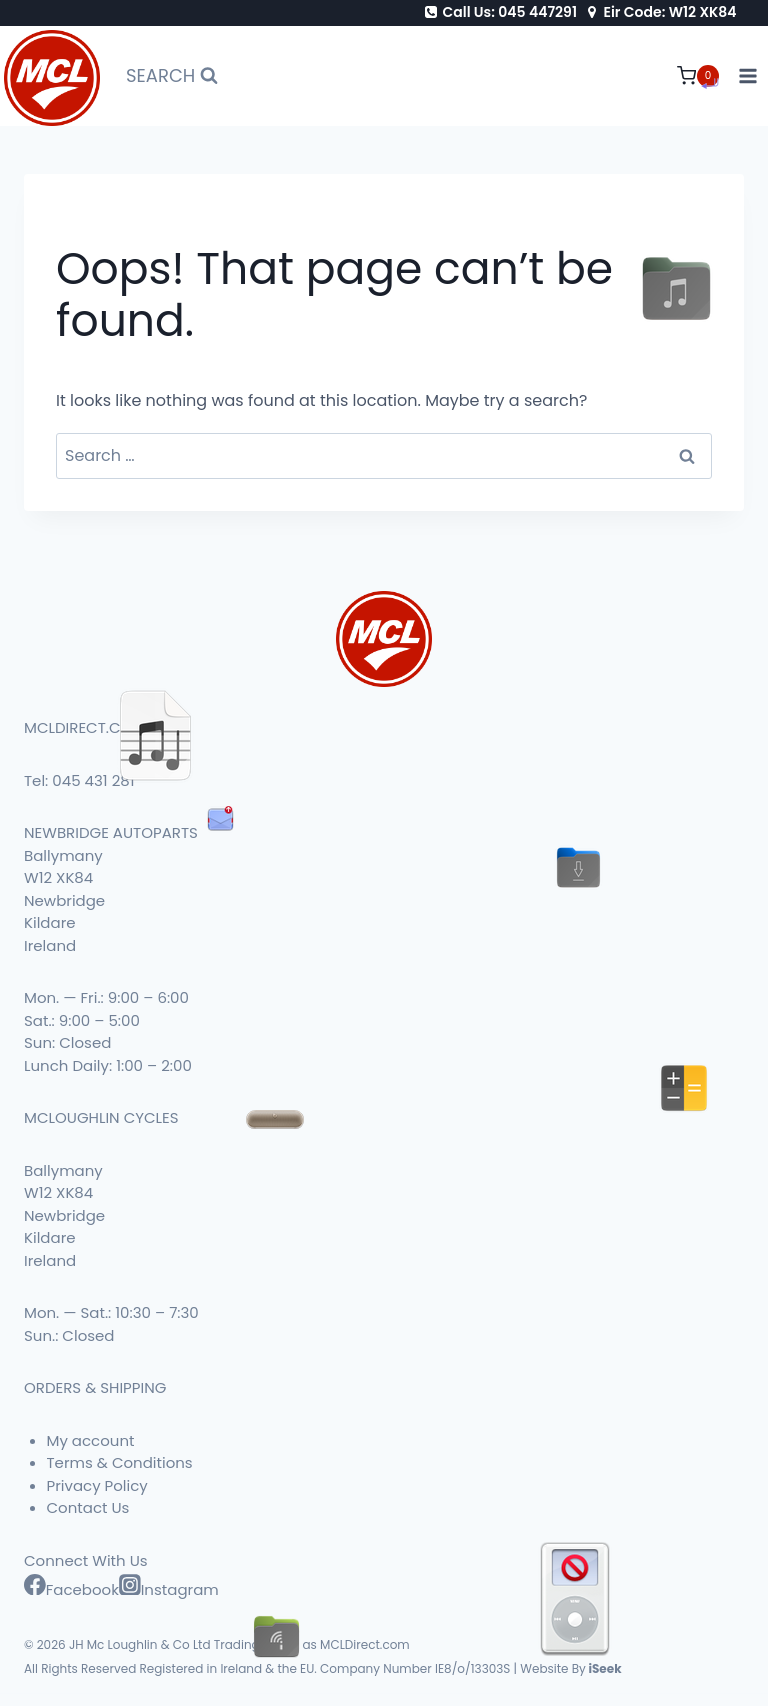 This screenshot has width=768, height=1706. I want to click on open insync cloud sync folder, so click(276, 1636).